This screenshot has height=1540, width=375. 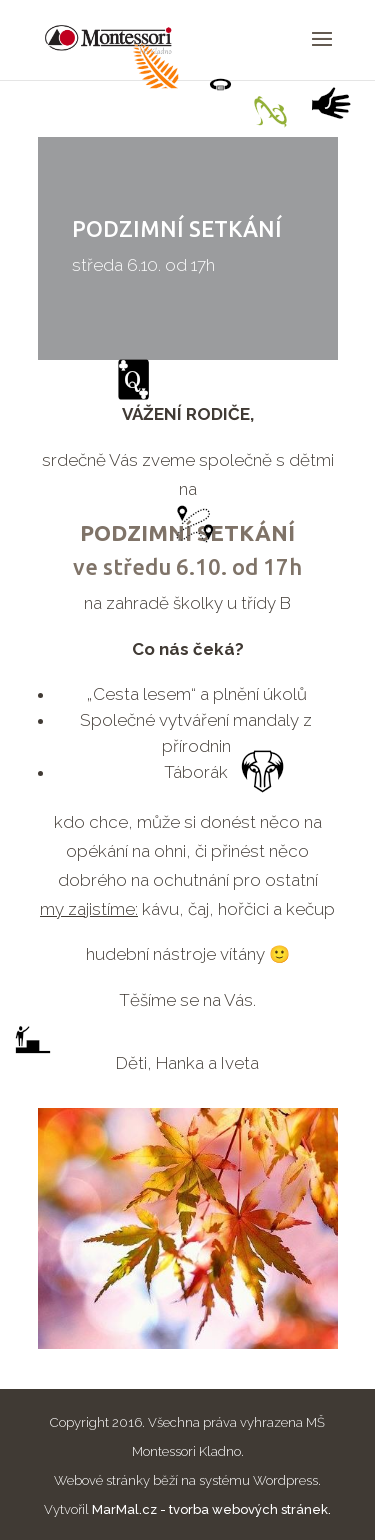 What do you see at coordinates (262, 771) in the screenshot?
I see `access demon or boss enemy profile` at bounding box center [262, 771].